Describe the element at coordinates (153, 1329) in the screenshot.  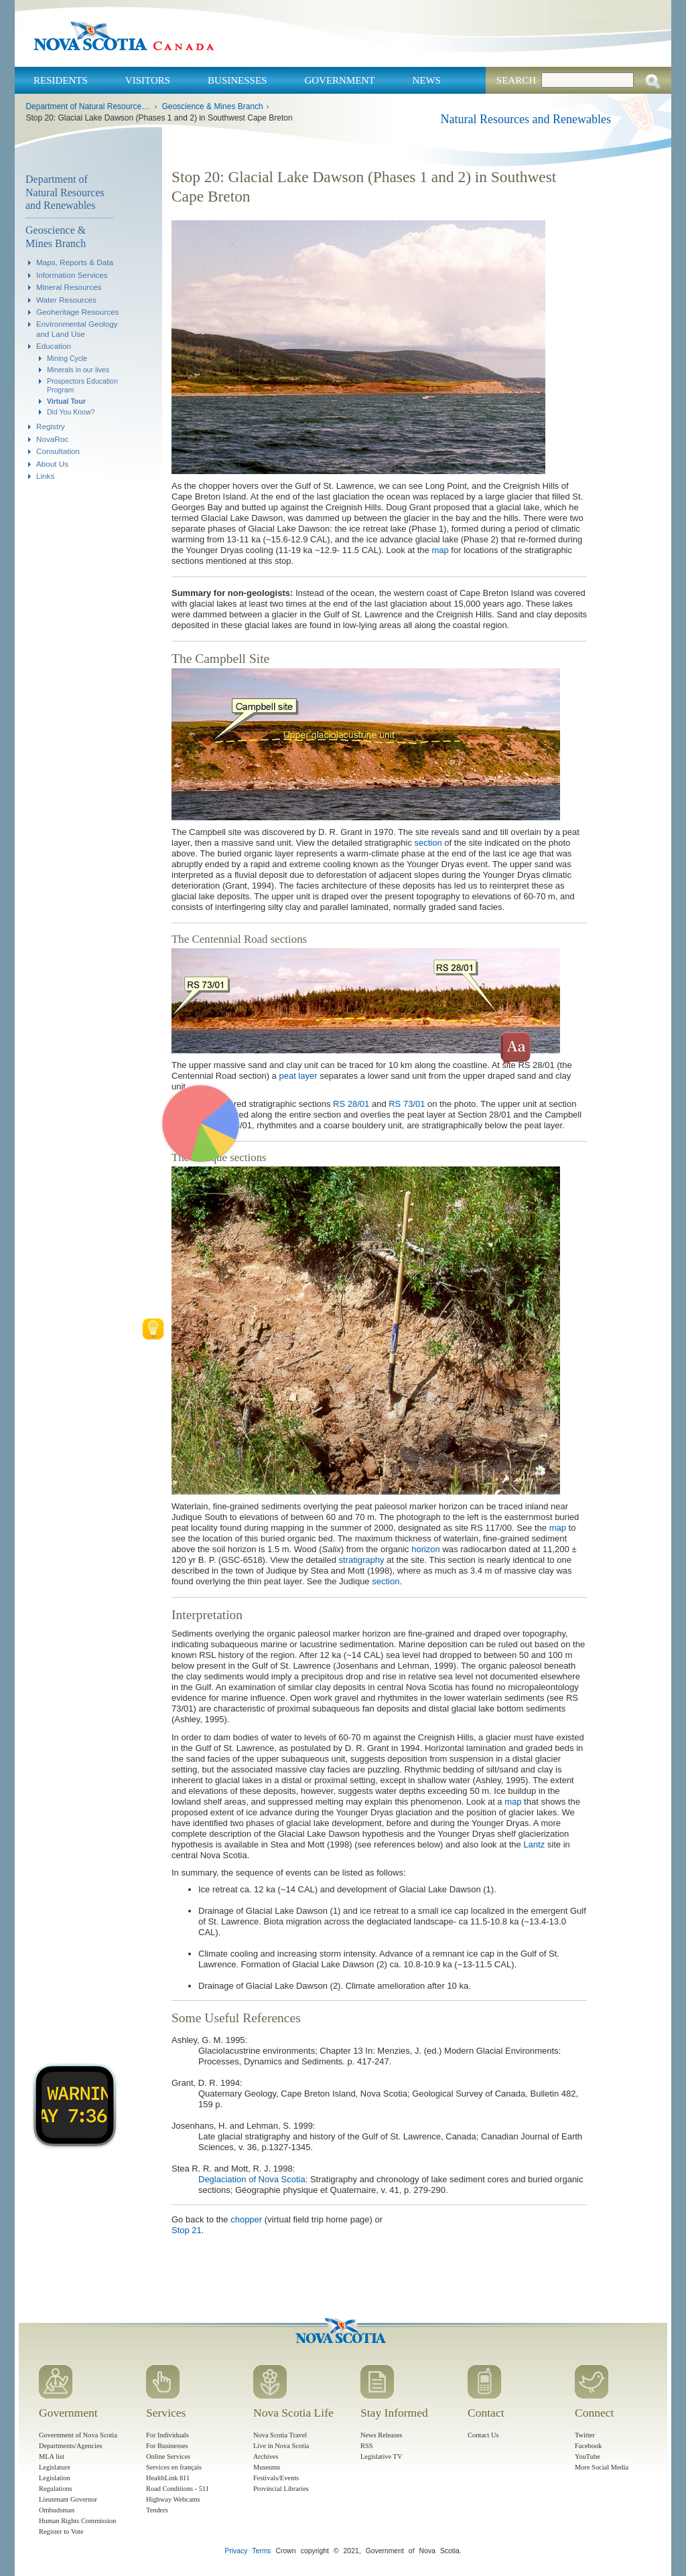
I see `open the Tips app for helpful hints and tutorials` at that location.